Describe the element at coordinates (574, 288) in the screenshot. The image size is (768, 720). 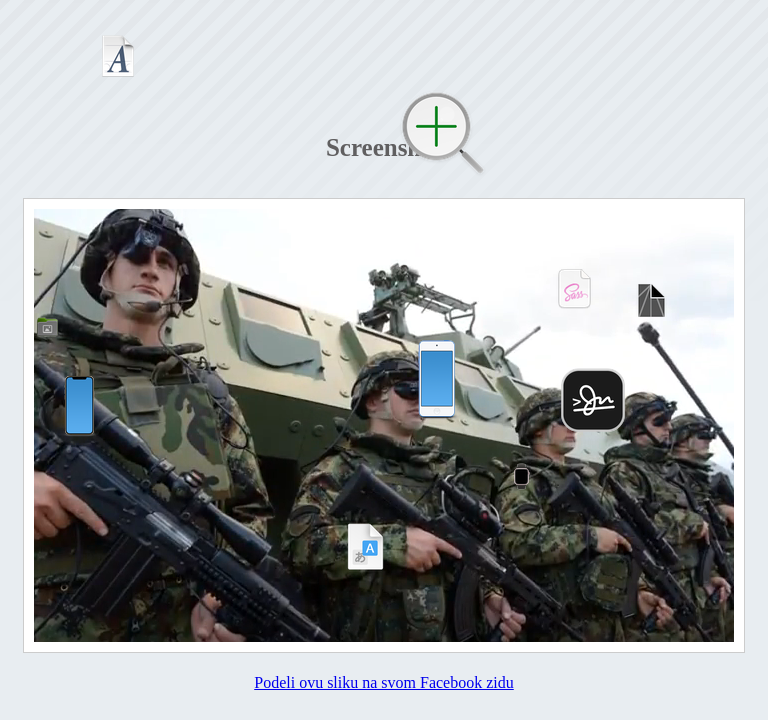
I see `scss/sass stylesheet file` at that location.